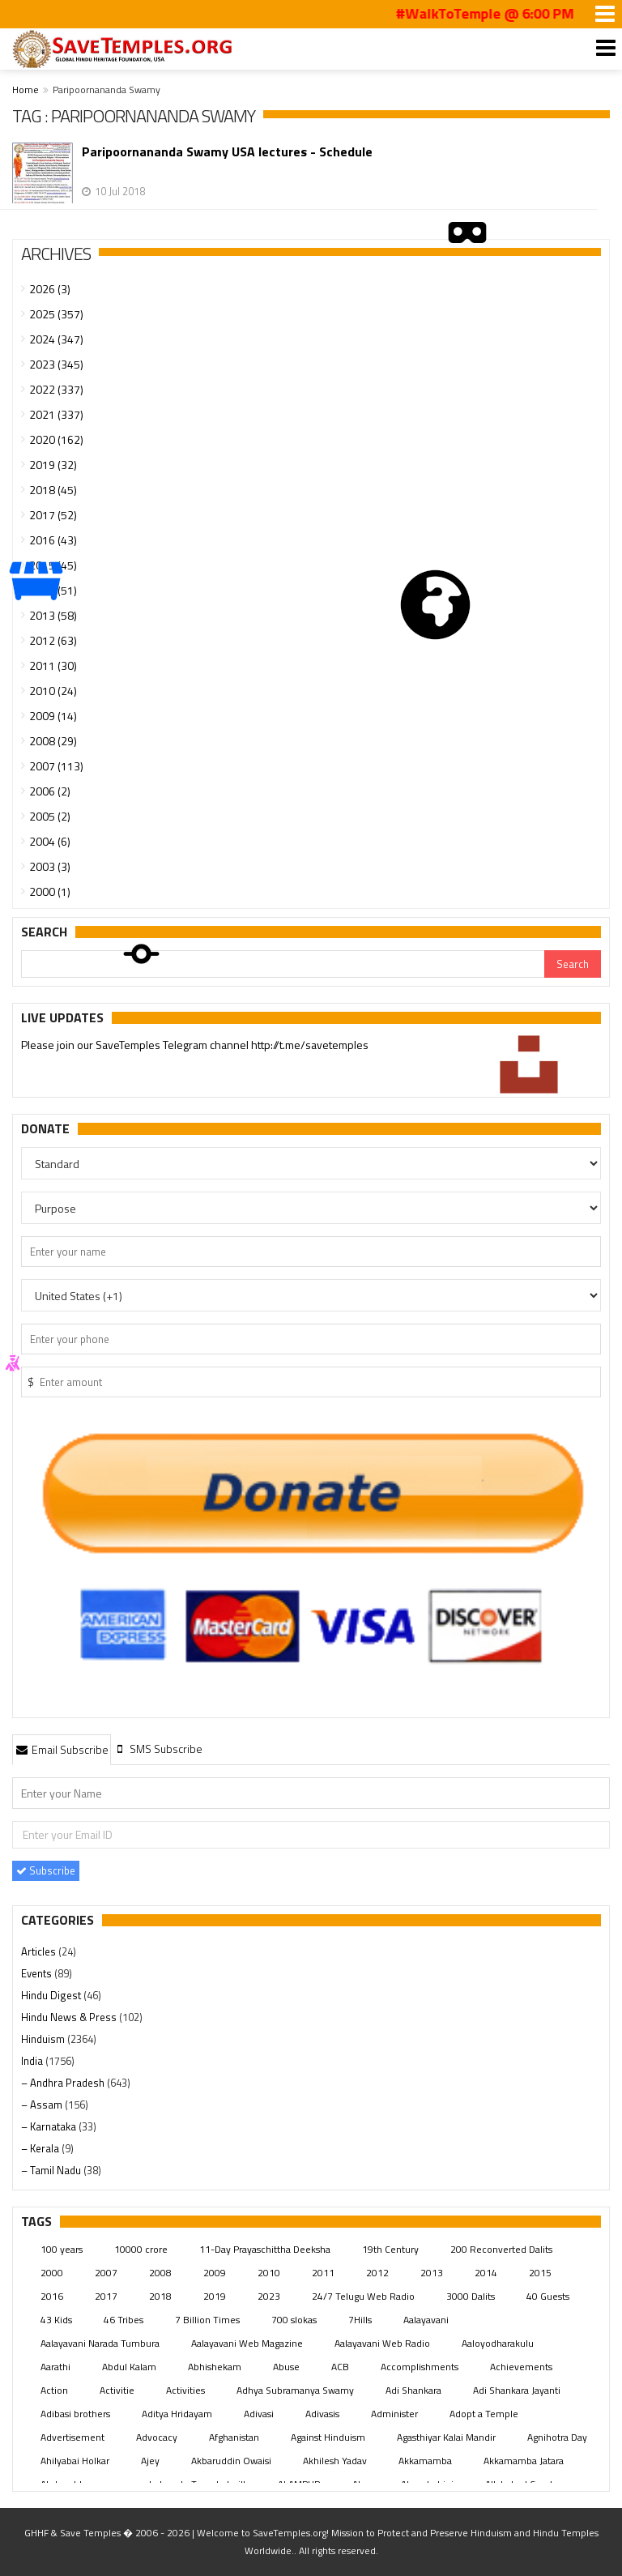  What do you see at coordinates (435, 604) in the screenshot?
I see `select africa region or language` at bounding box center [435, 604].